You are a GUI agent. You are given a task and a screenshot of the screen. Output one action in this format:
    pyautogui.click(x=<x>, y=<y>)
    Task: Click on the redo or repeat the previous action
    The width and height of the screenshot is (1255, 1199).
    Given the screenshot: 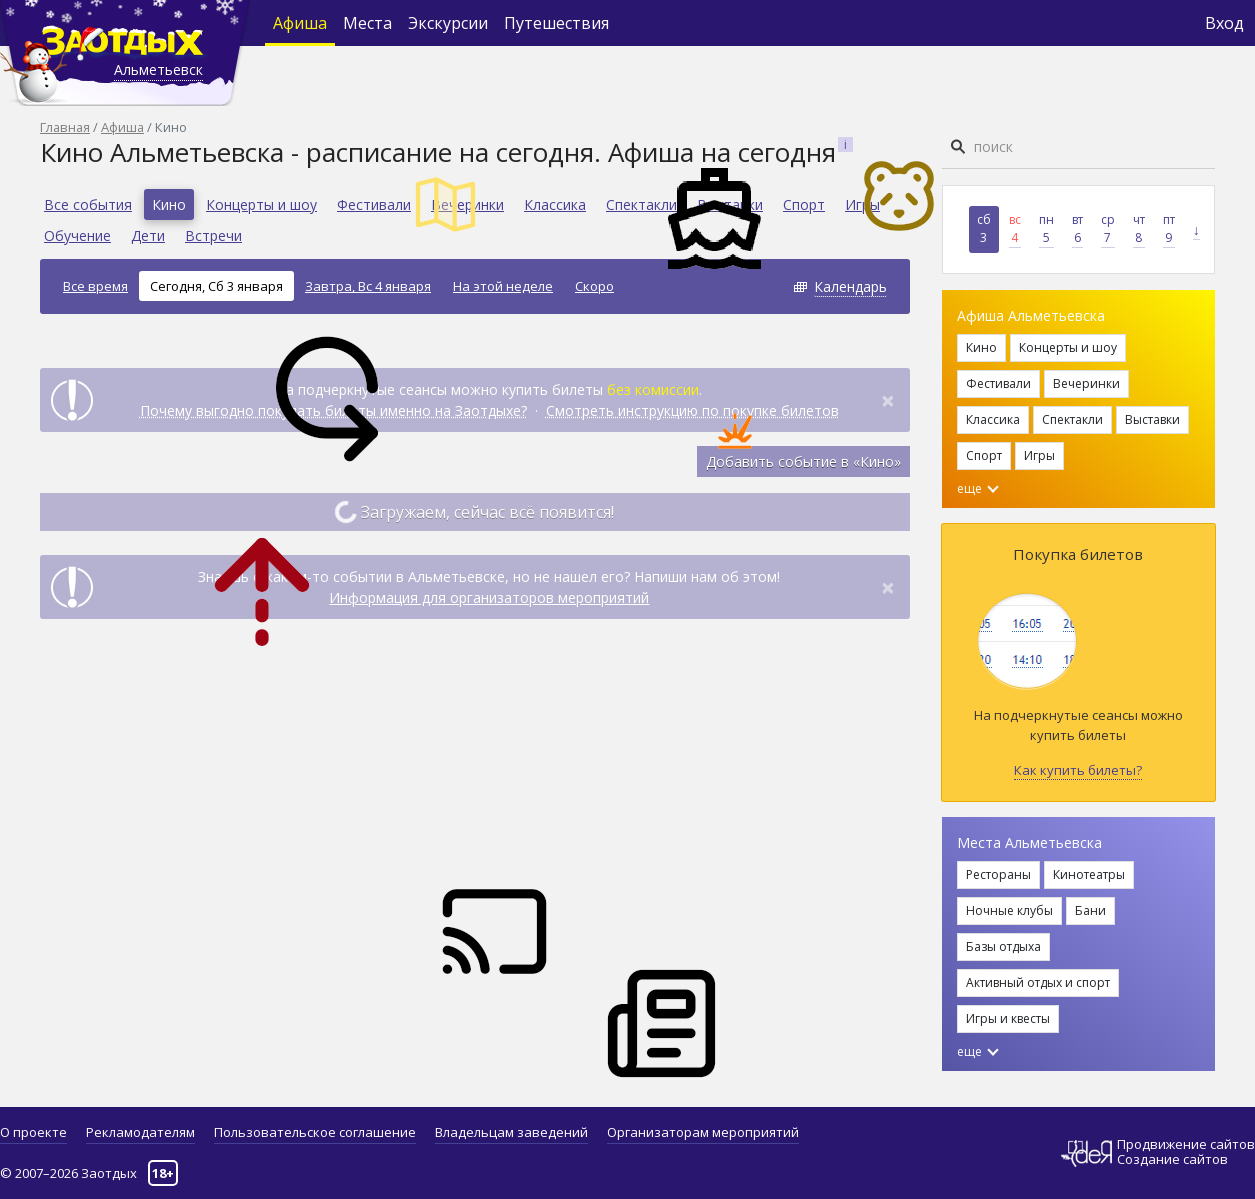 What is the action you would take?
    pyautogui.click(x=327, y=399)
    